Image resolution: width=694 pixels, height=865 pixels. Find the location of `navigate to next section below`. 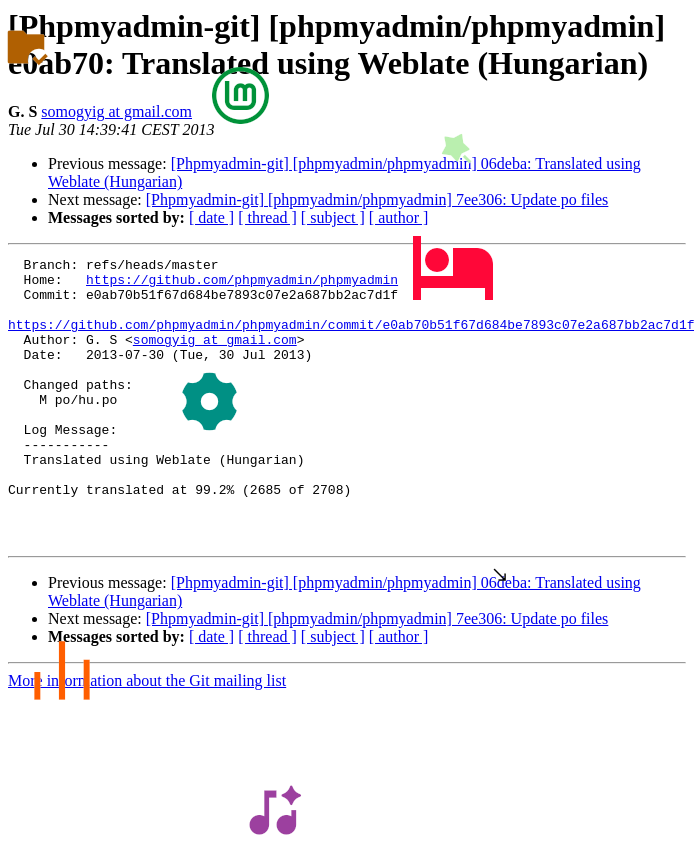

navigate to next section below is located at coordinates (500, 575).